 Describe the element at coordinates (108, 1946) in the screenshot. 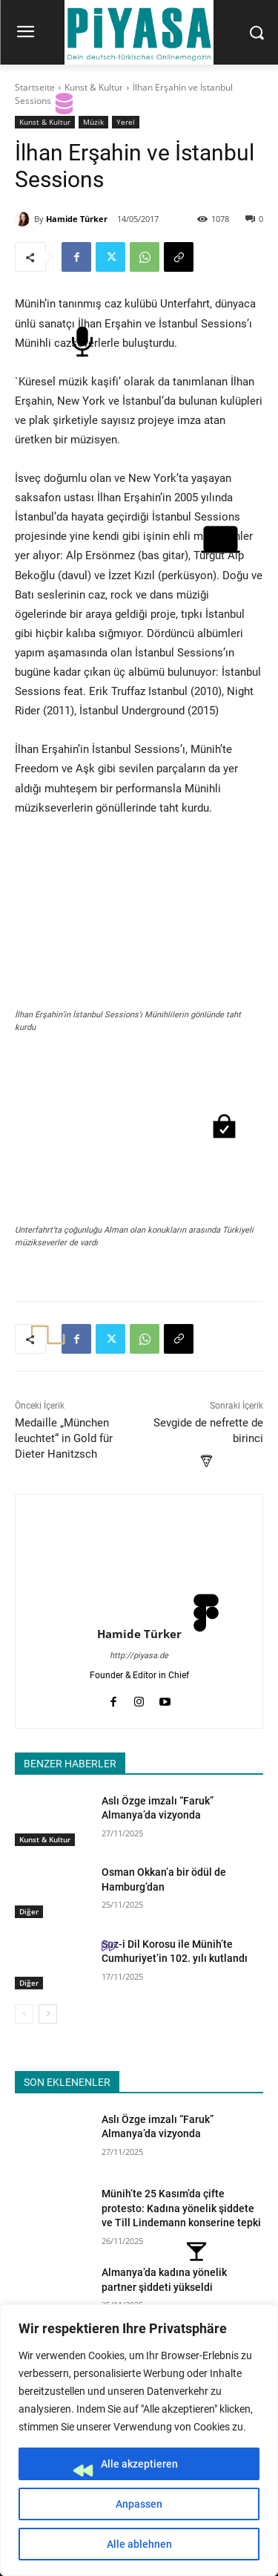

I see `skip forward in media playback` at that location.